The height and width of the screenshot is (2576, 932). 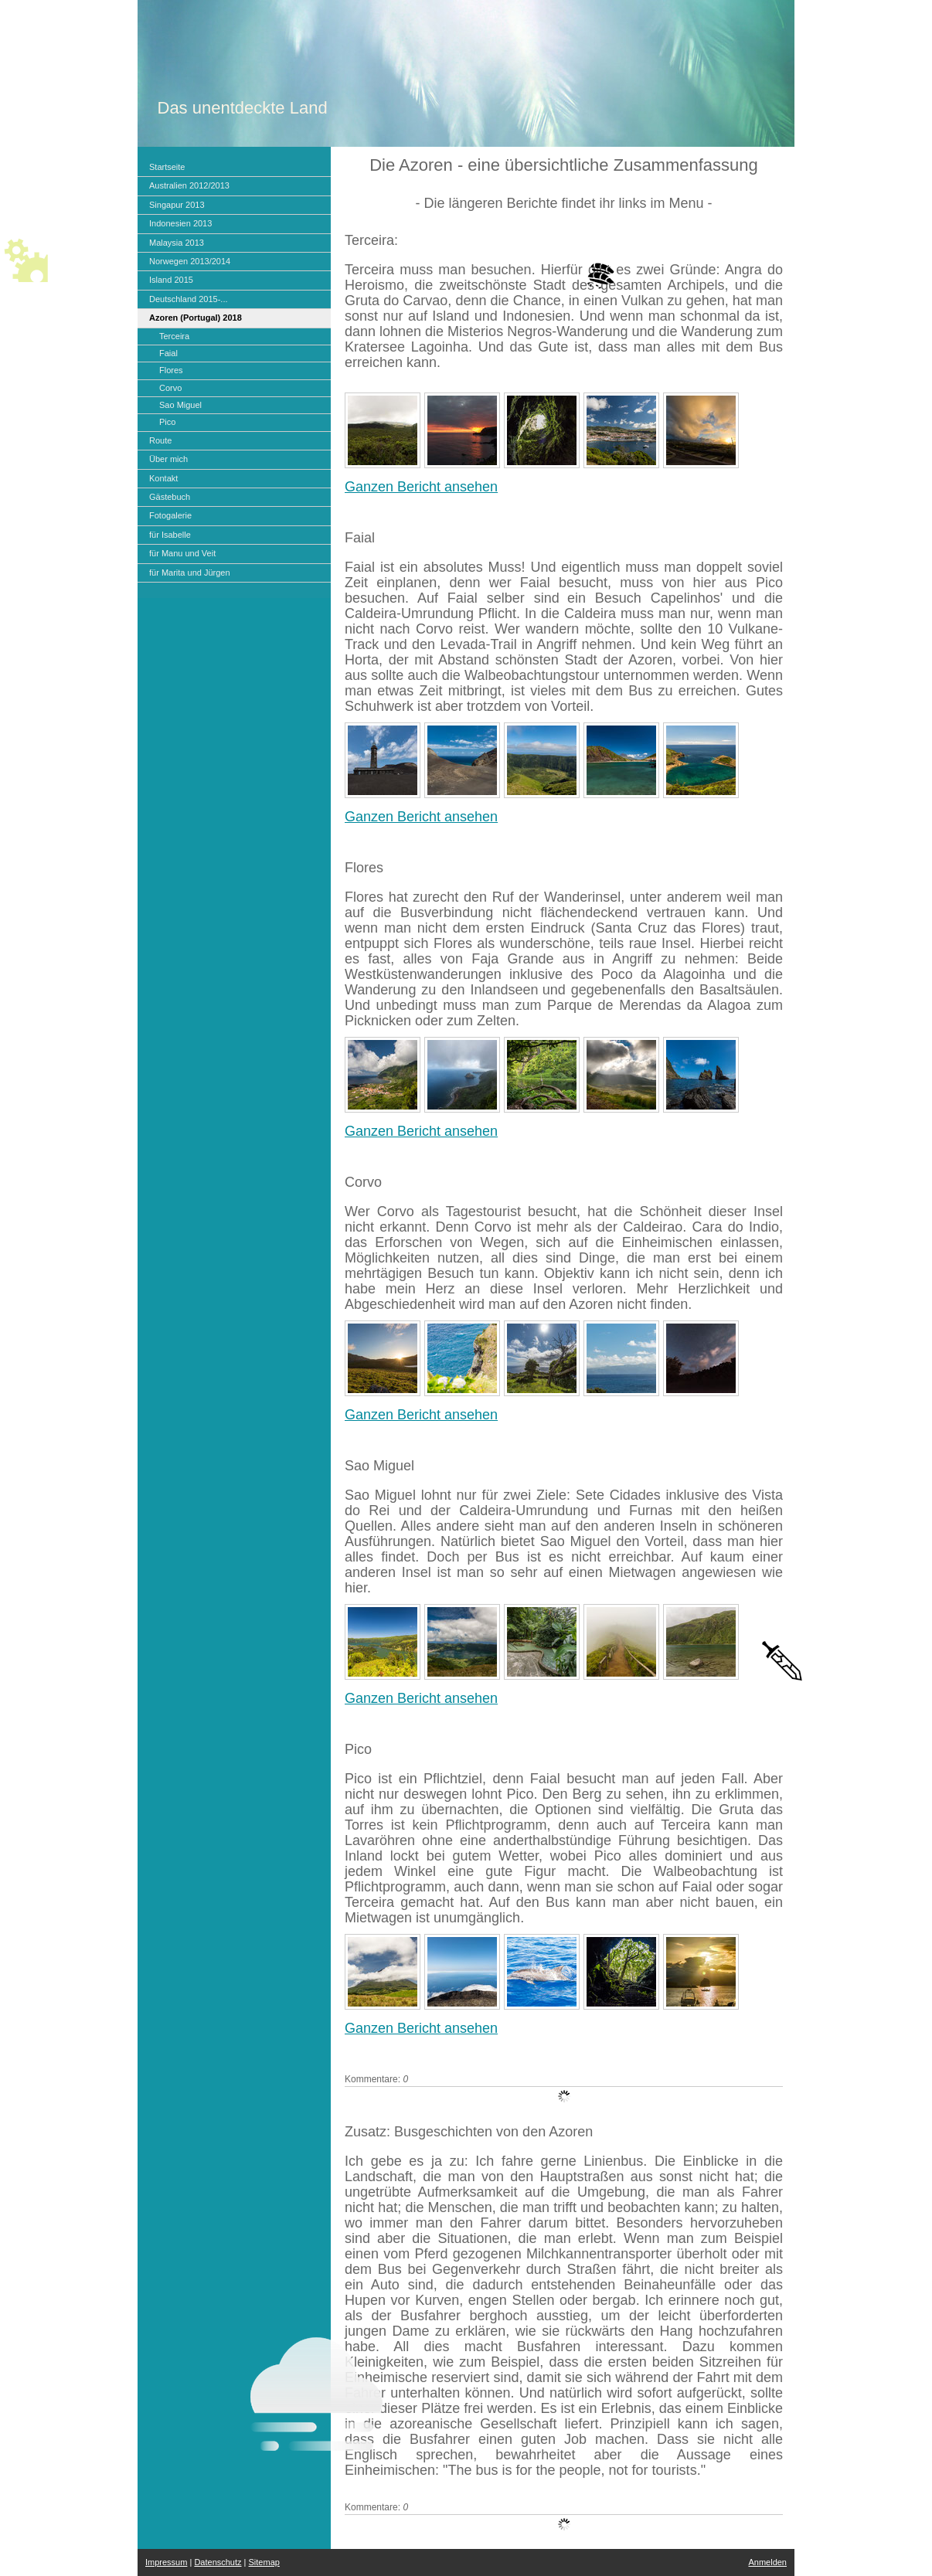 I want to click on indicates a broken or damaged weapon in inventory, so click(x=782, y=1661).